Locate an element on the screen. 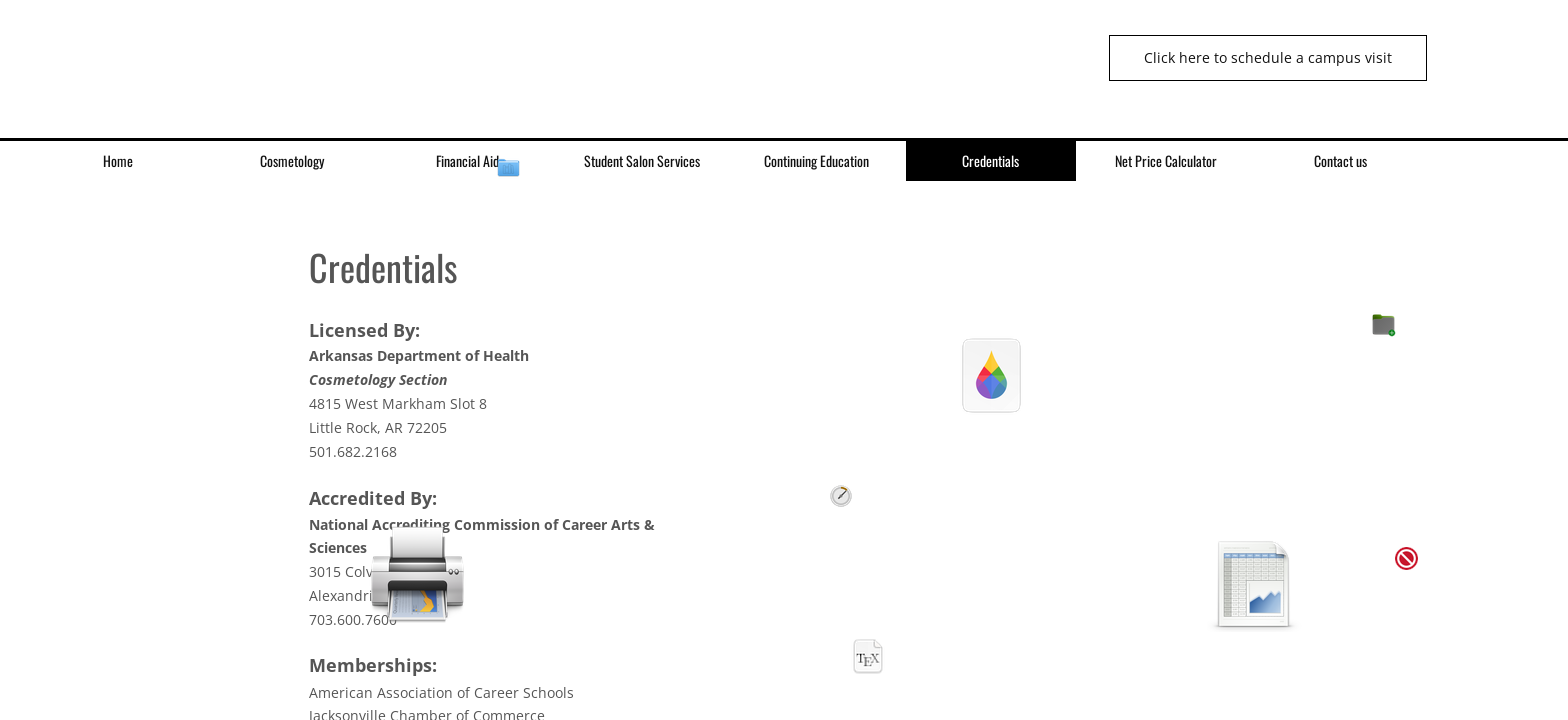 This screenshot has width=1568, height=720. an ICC color profile file is located at coordinates (991, 375).